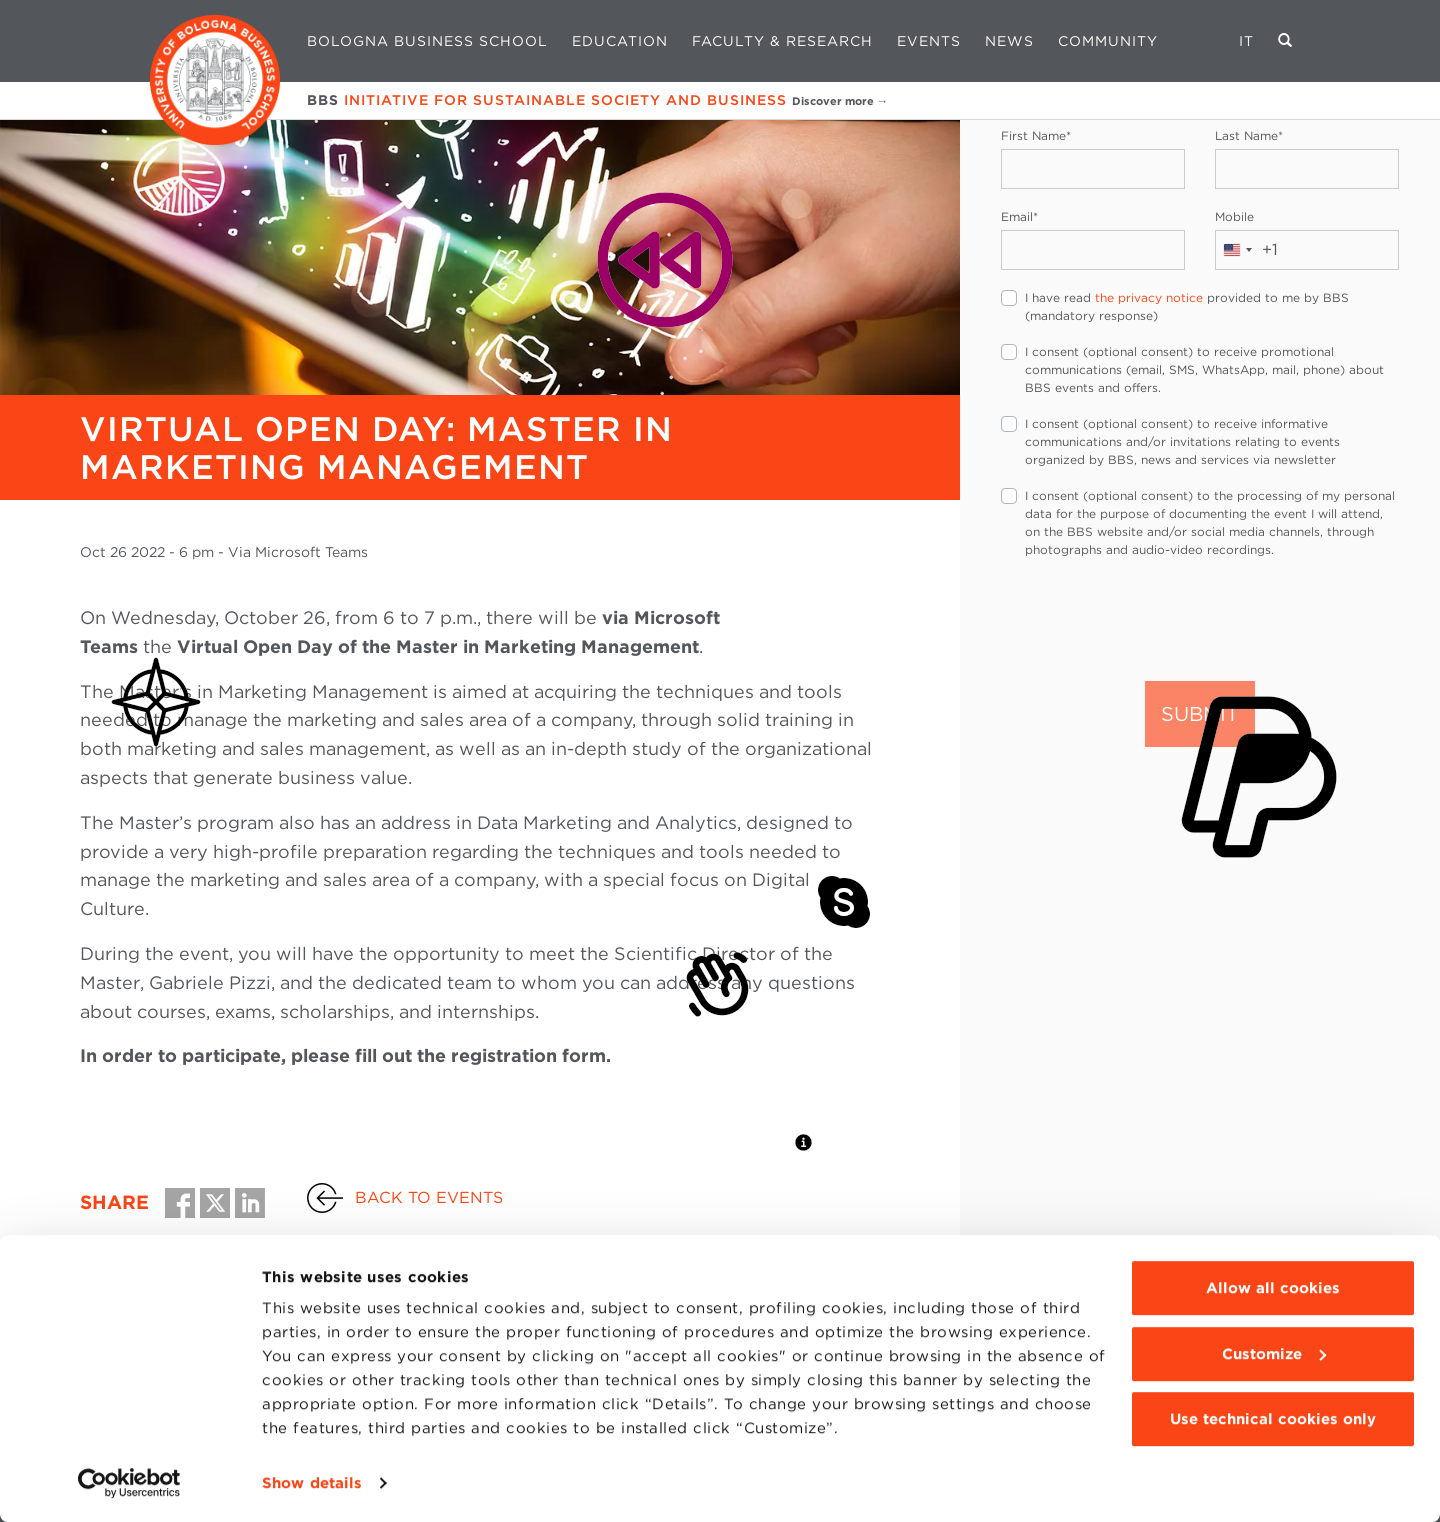 The height and width of the screenshot is (1522, 1440). What do you see at coordinates (665, 260) in the screenshot?
I see `rewind or skip backward in media playback` at bounding box center [665, 260].